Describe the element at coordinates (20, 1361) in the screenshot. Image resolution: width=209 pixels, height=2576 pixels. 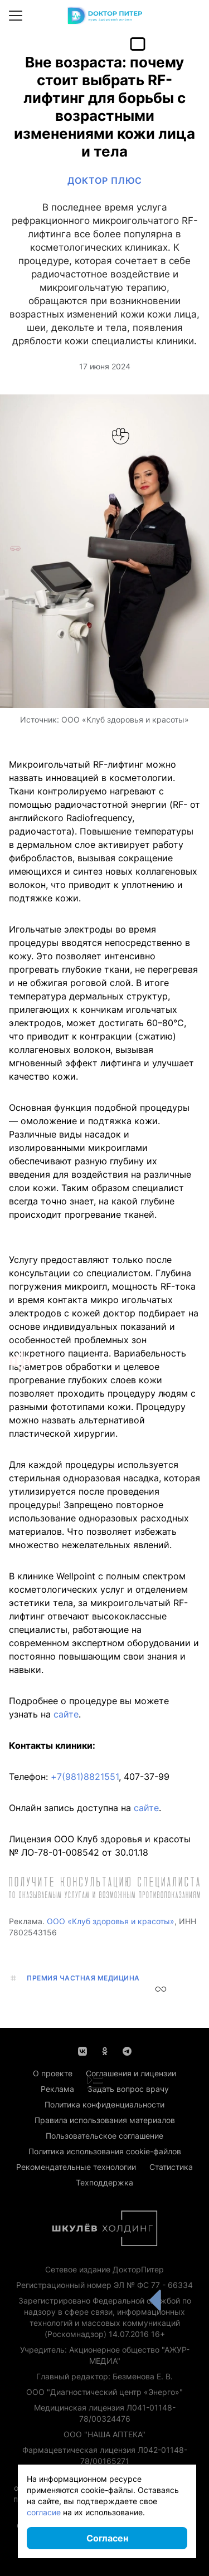
I see `volume is set to high` at that location.